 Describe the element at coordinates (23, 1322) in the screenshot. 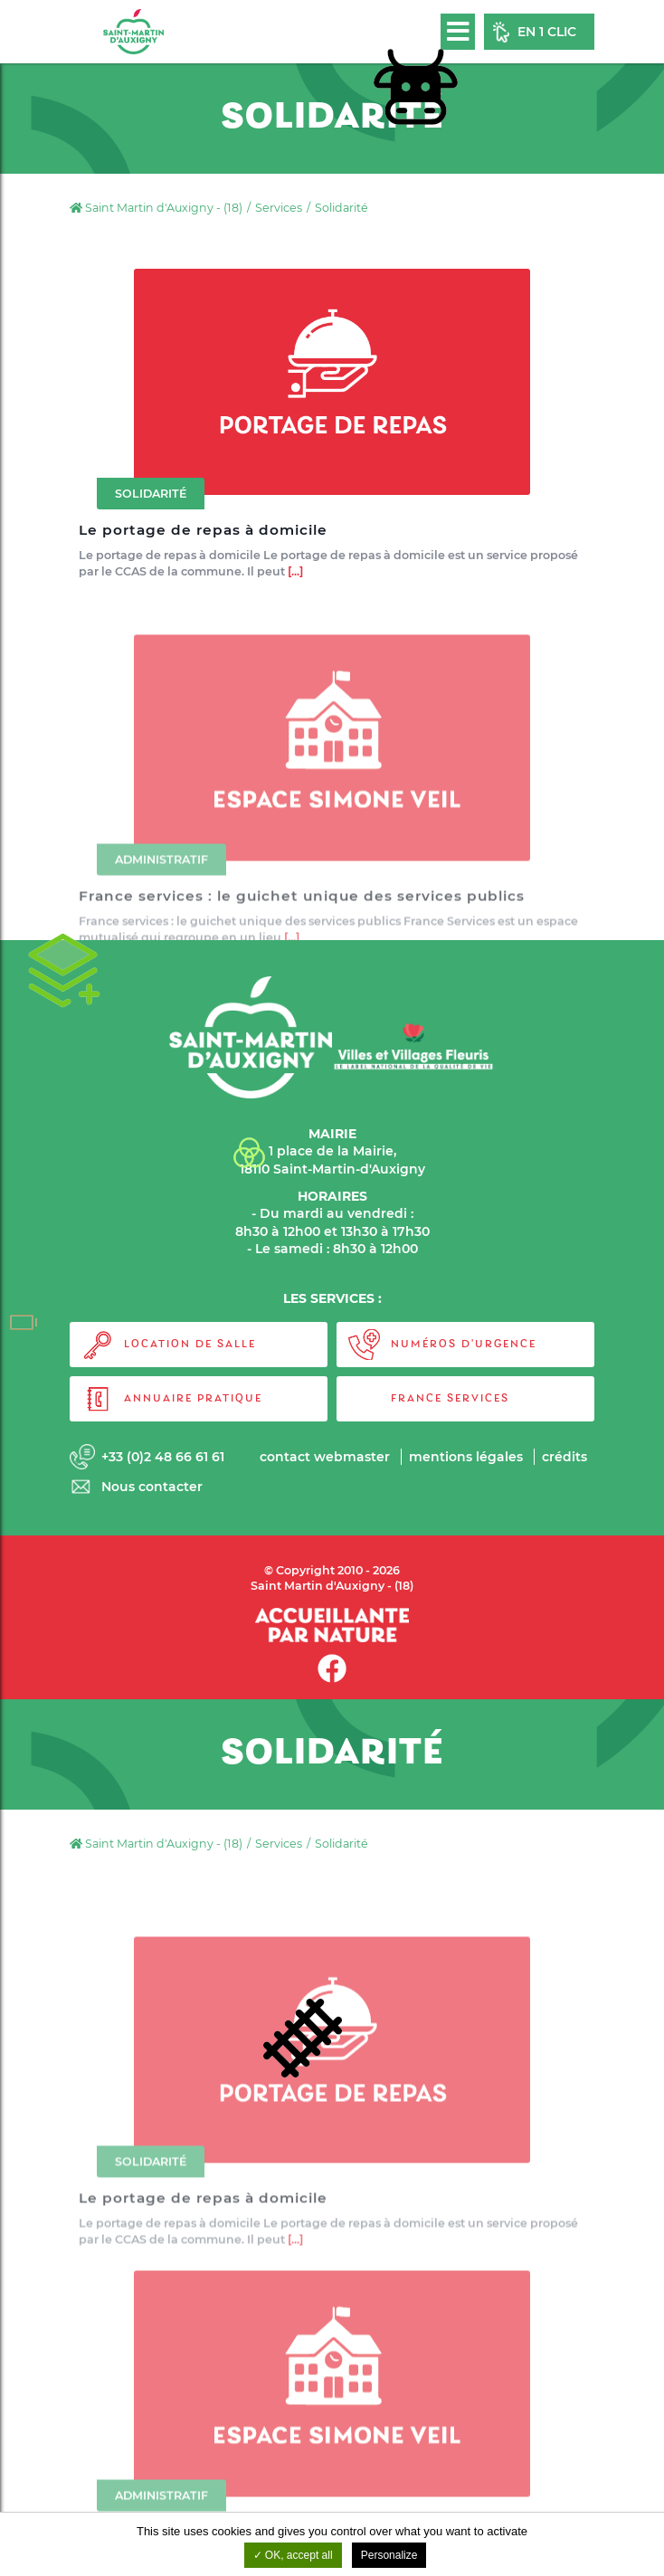

I see `indicates battery is empty or depleted` at that location.